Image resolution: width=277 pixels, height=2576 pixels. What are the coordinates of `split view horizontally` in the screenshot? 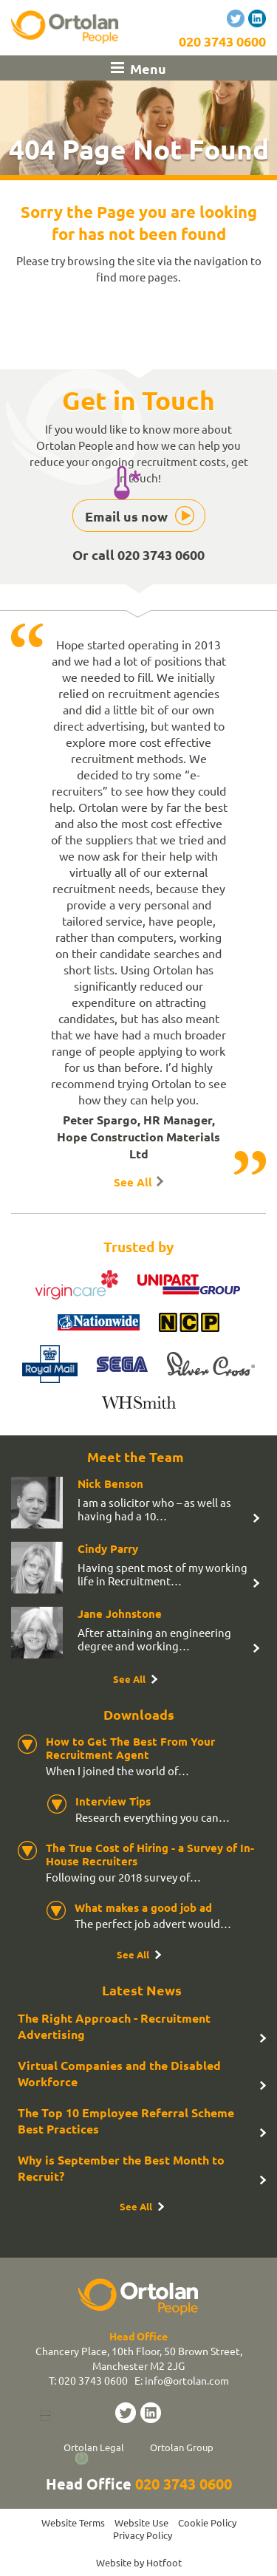 It's located at (45, 2415).